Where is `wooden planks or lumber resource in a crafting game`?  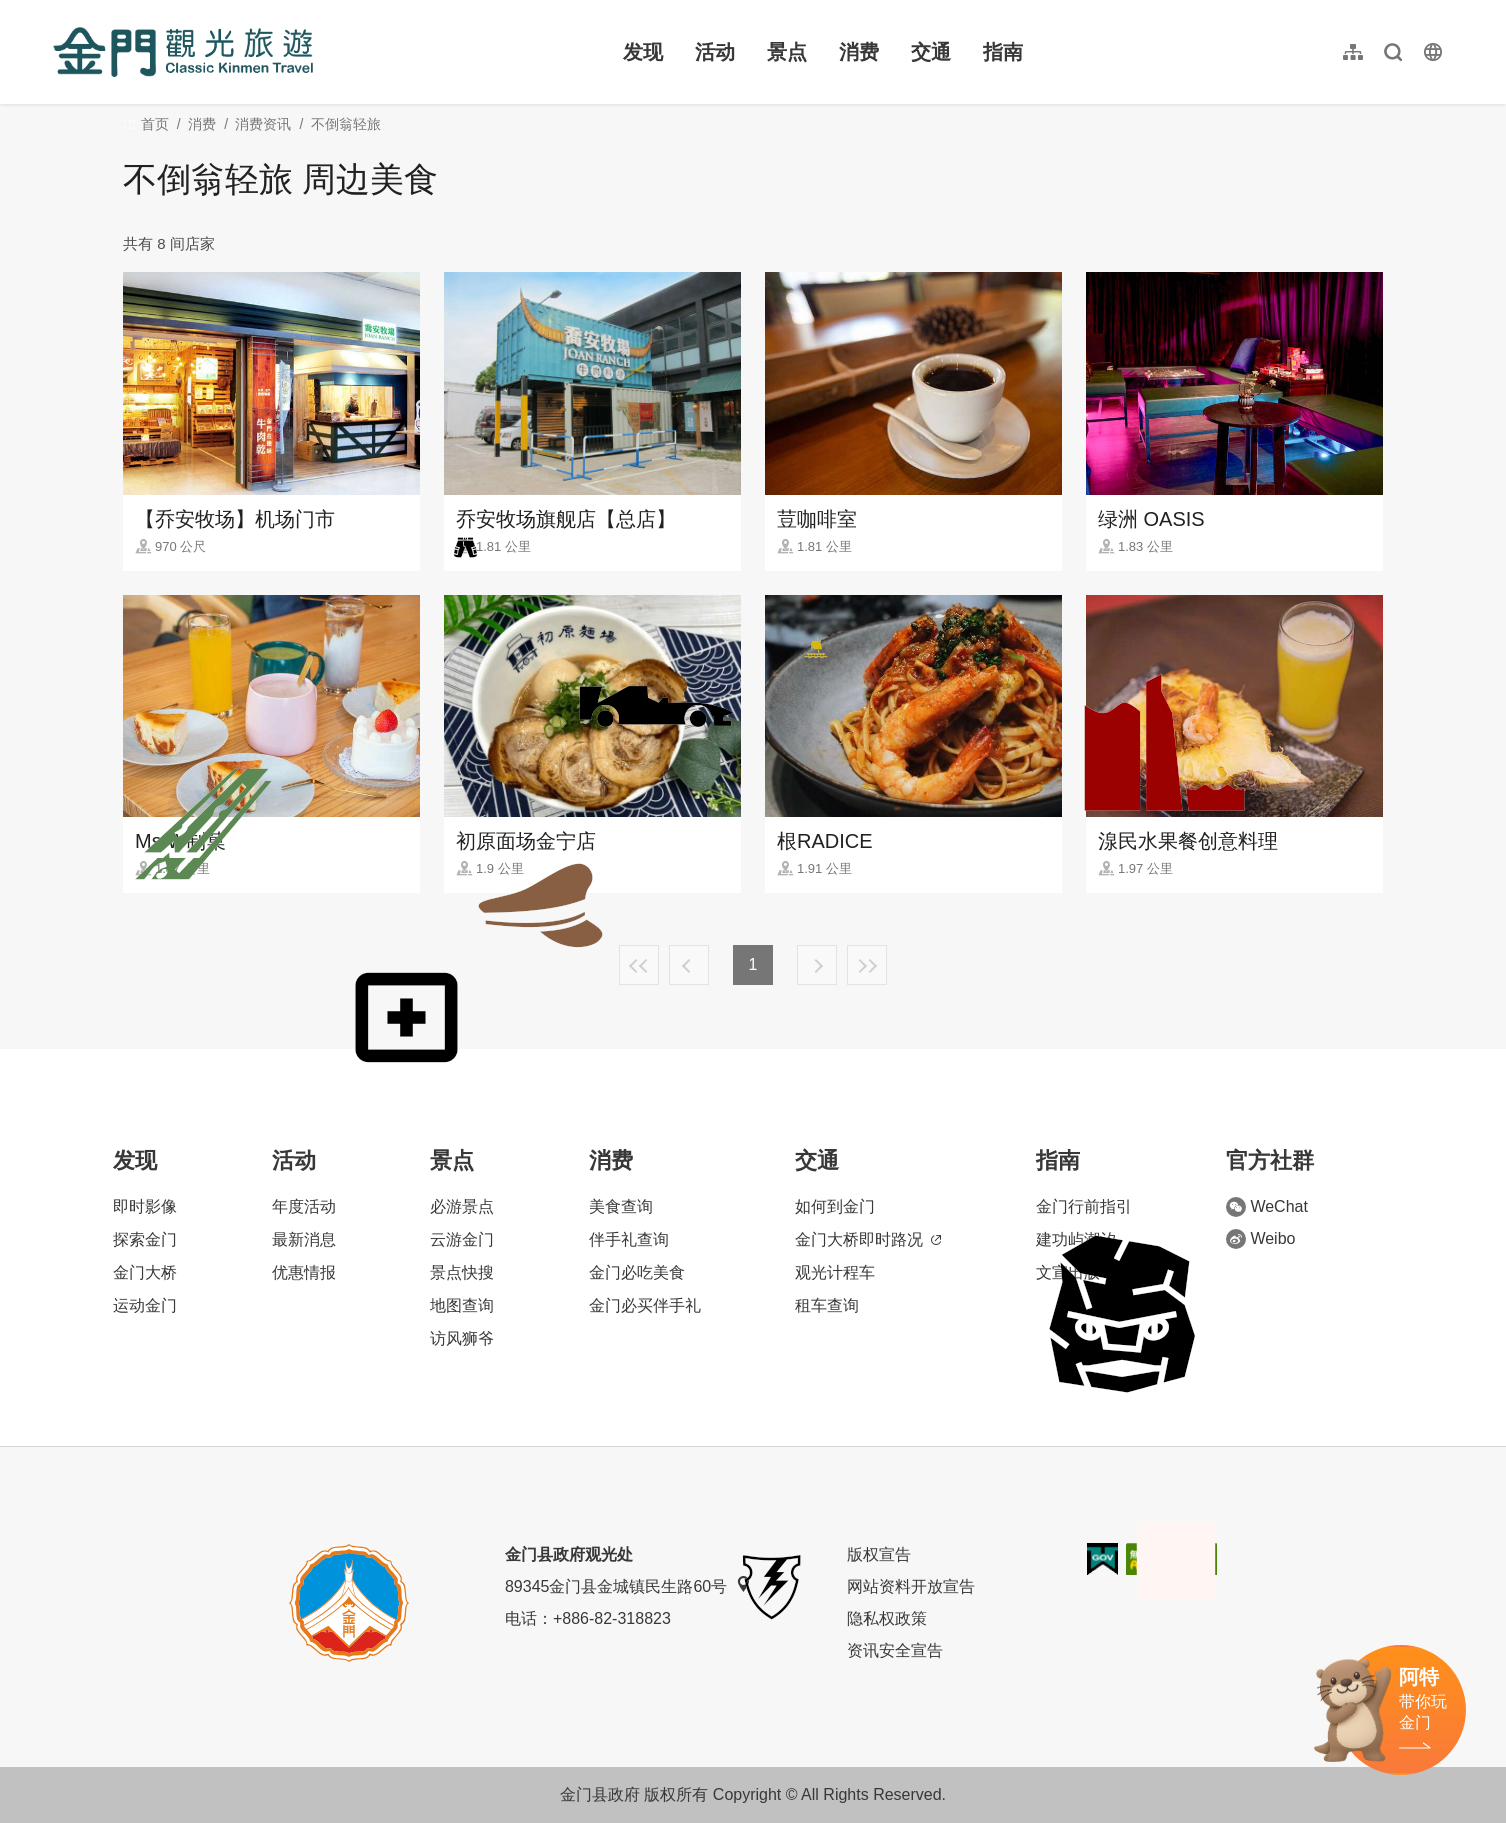
wooden planks or lumber resource in a crafting game is located at coordinates (203, 824).